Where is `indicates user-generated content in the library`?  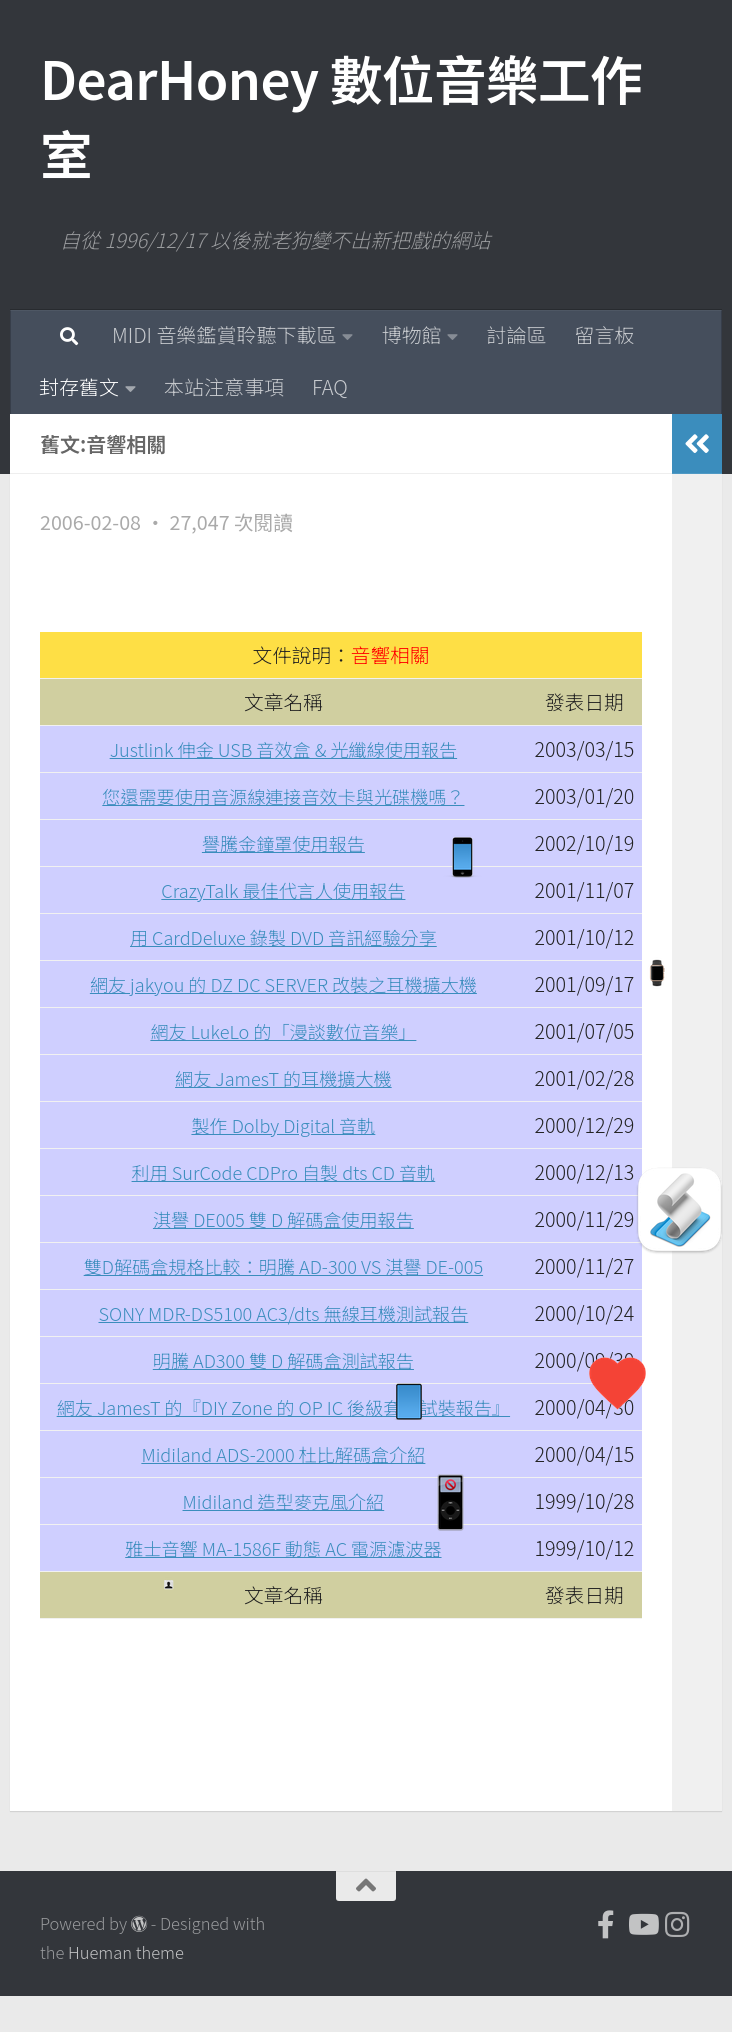 indicates user-generated content in the library is located at coordinates (163, 1579).